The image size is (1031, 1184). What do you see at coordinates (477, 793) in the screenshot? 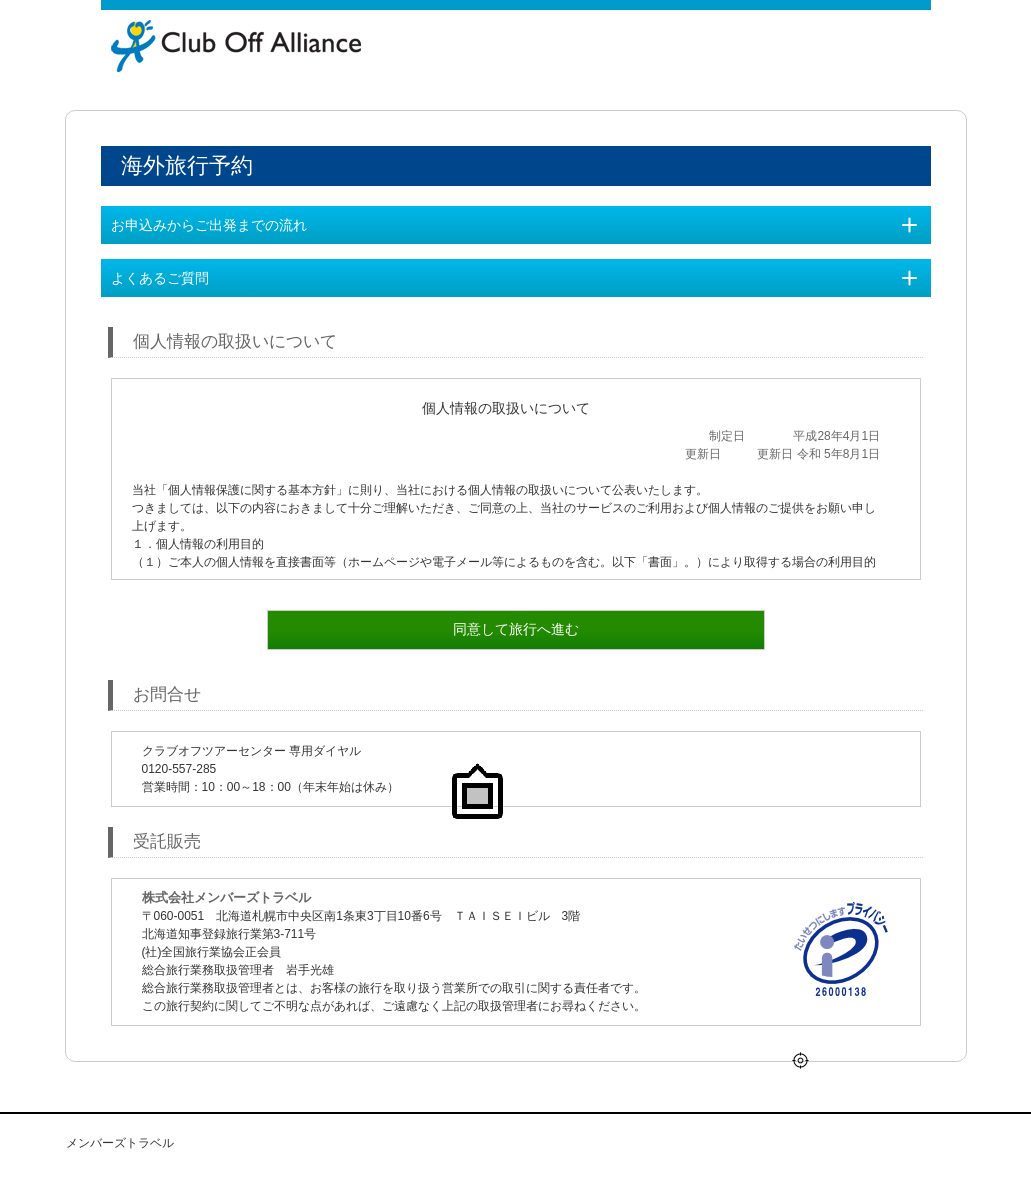
I see `add a frame or border to an image` at bounding box center [477, 793].